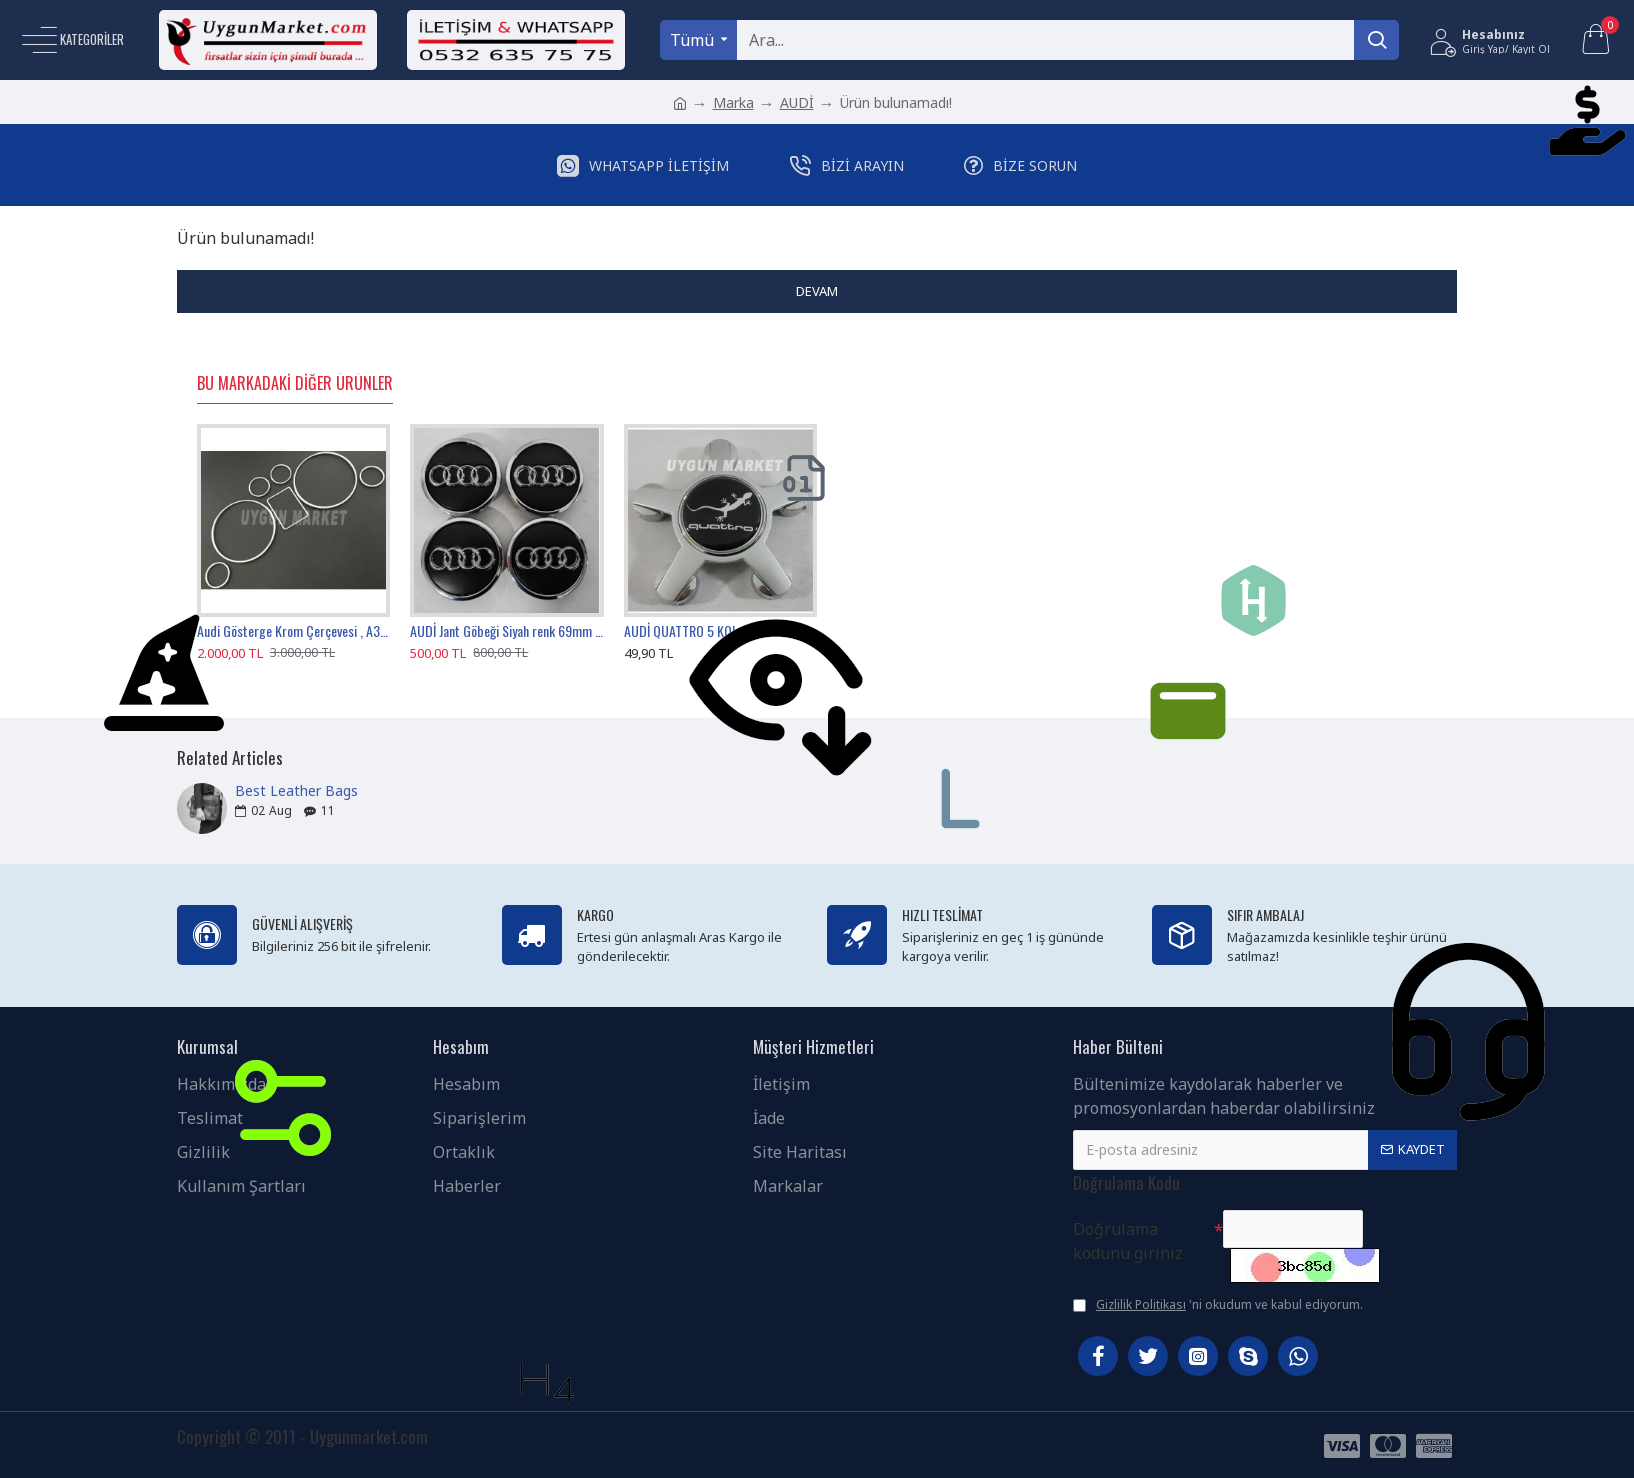 Image resolution: width=1634 pixels, height=1478 pixels. I want to click on make a payment or donation, so click(1587, 121).